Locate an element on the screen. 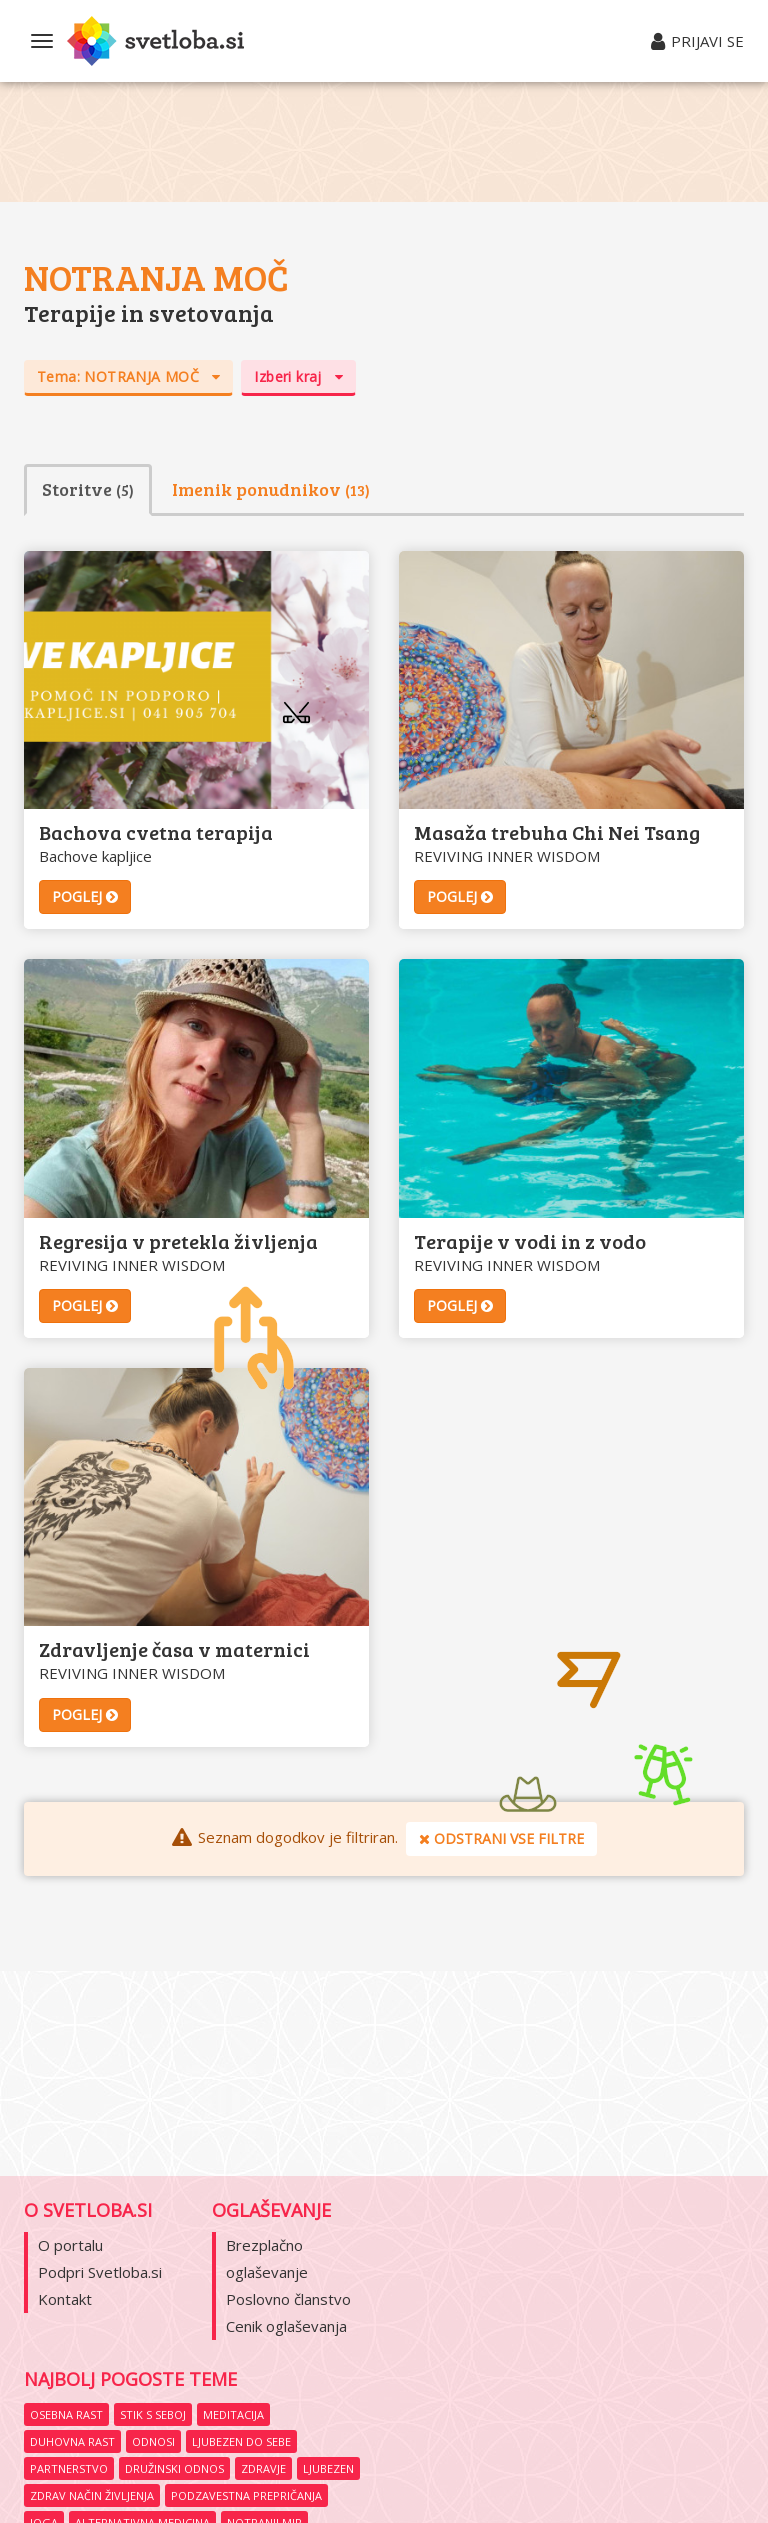 This screenshot has width=768, height=2523. view hockey scores and updates is located at coordinates (296, 712).